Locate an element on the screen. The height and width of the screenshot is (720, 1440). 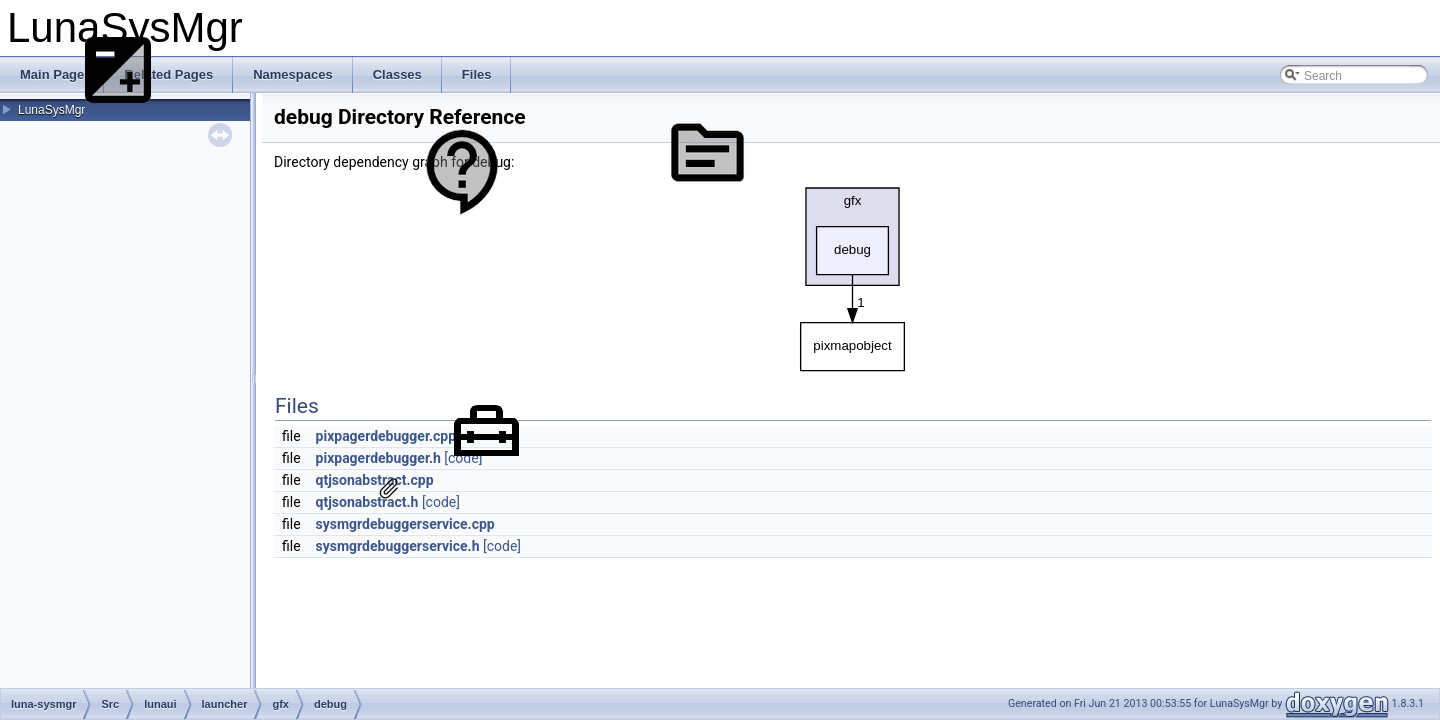
browse topics or categories is located at coordinates (707, 152).